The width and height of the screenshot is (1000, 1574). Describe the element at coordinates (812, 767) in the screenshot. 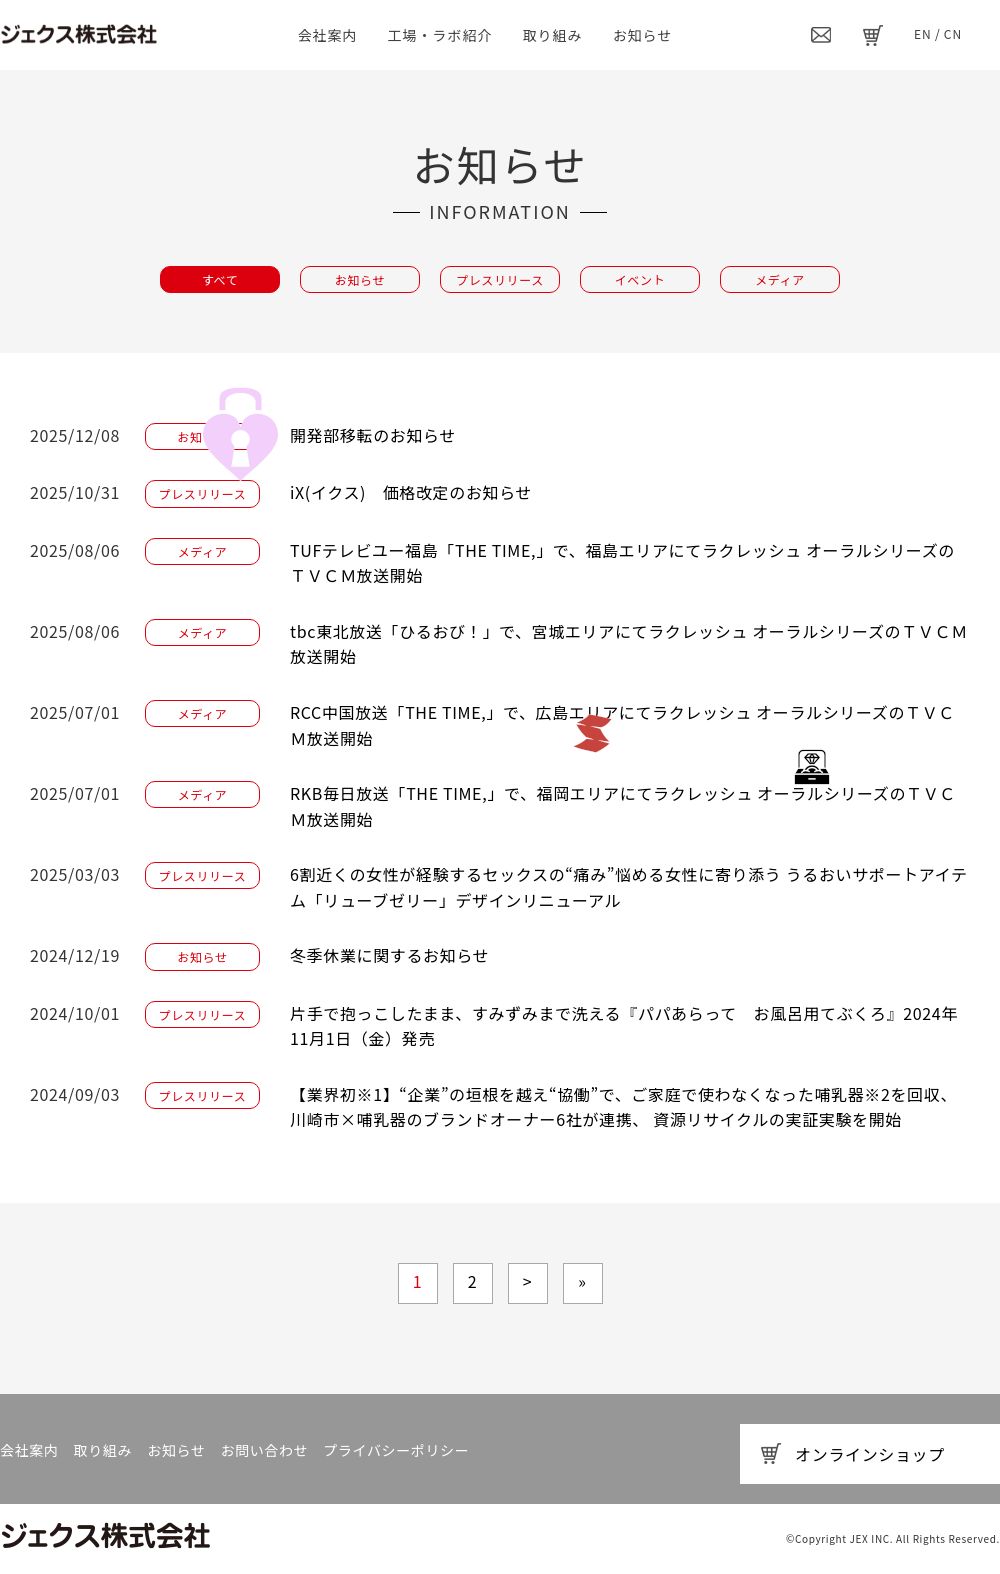

I see `view jewelry or engagement ring item` at that location.